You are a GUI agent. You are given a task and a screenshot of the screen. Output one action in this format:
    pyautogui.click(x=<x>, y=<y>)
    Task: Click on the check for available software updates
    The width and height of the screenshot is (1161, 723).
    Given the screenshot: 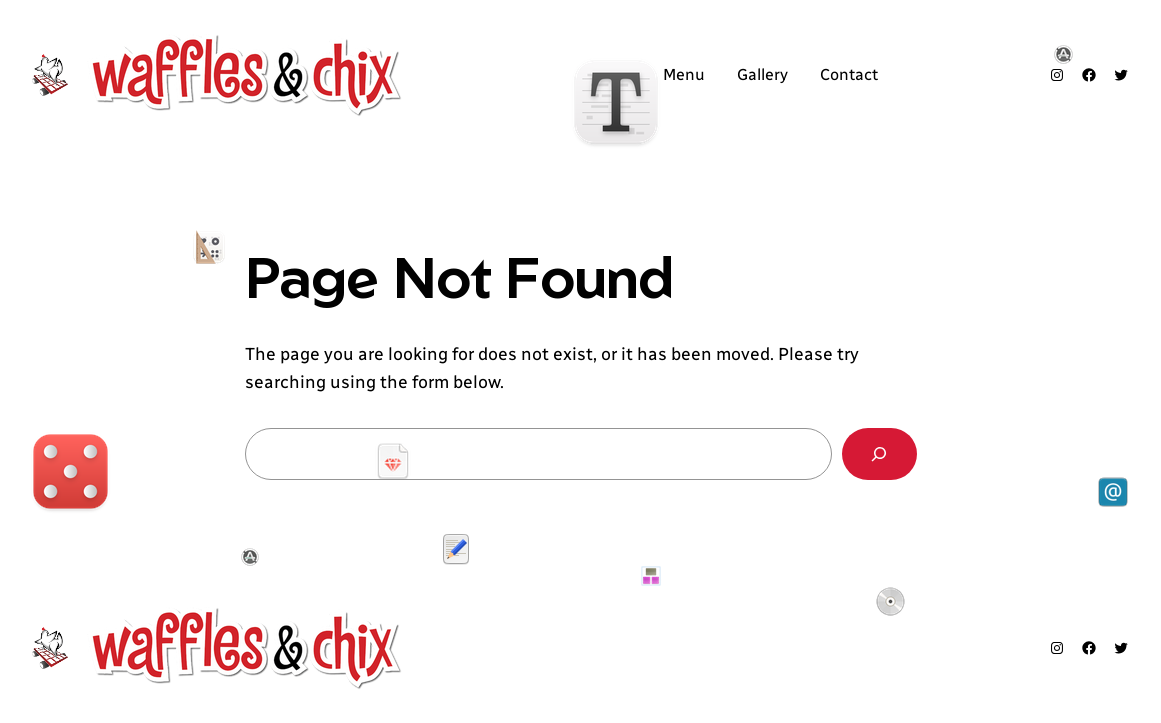 What is the action you would take?
    pyautogui.click(x=250, y=557)
    